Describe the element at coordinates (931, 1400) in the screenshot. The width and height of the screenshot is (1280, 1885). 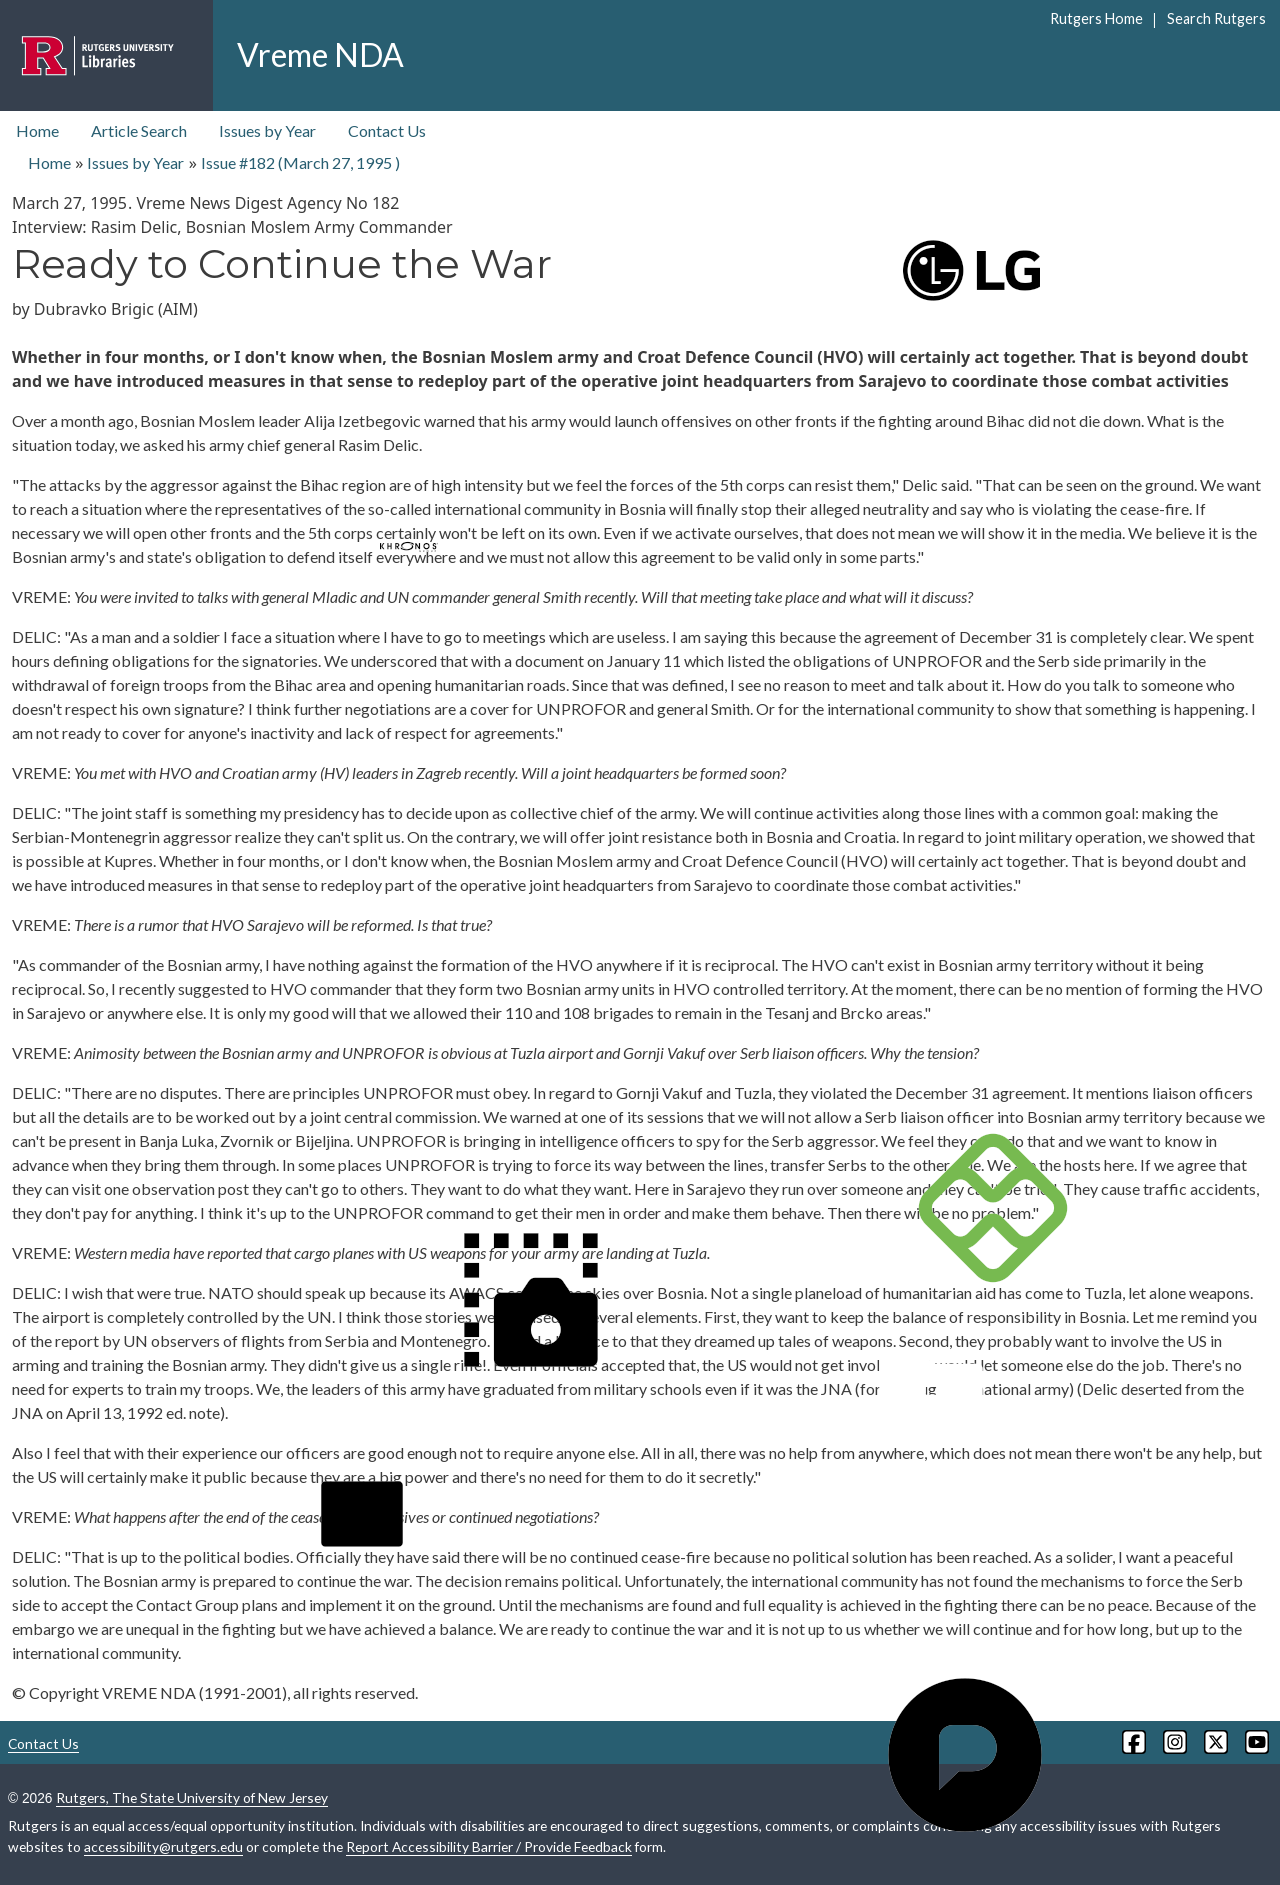
I see `view folder details or properties` at that location.